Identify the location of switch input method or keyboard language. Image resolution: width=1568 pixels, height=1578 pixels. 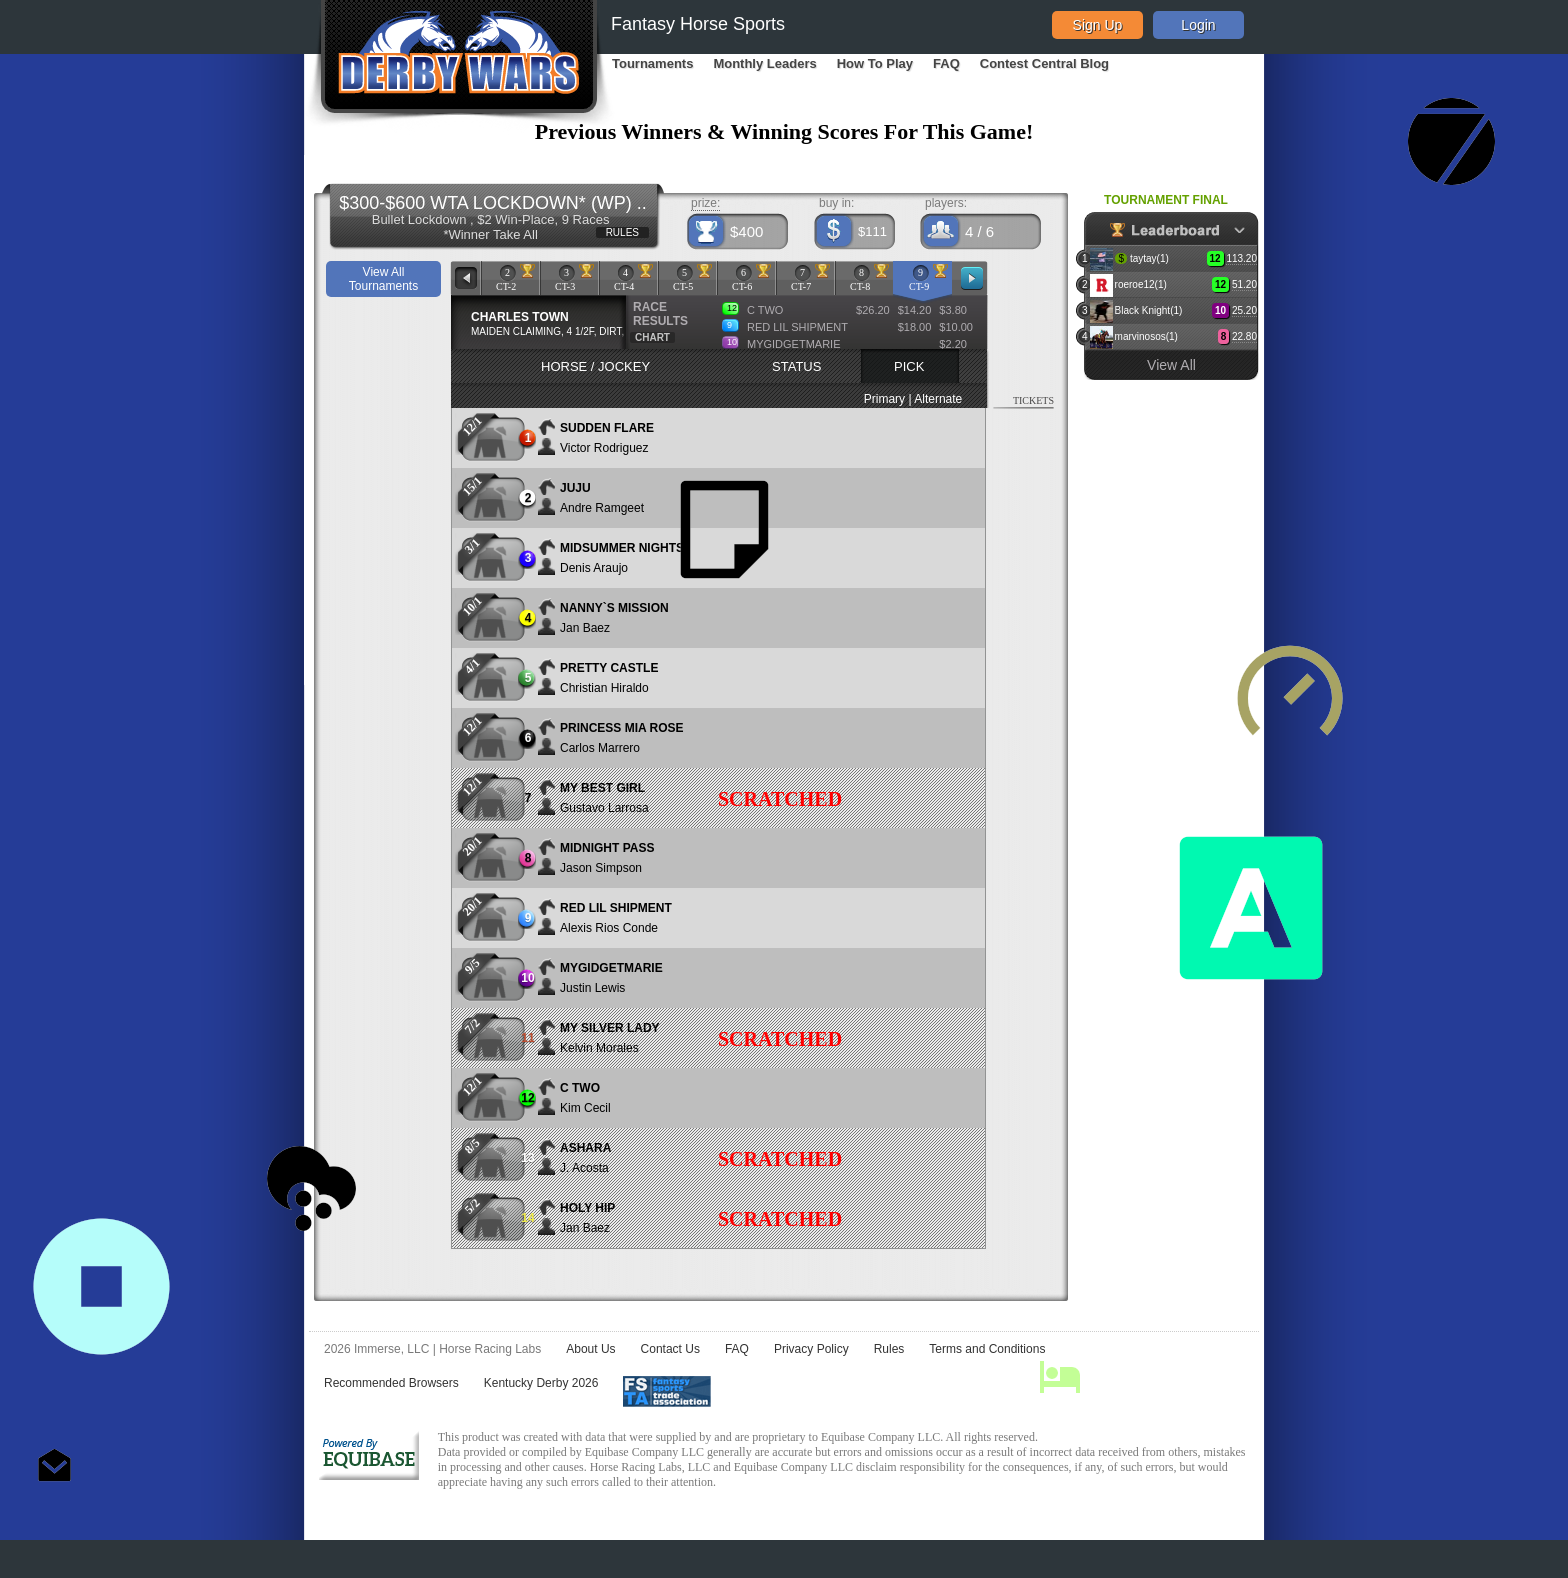
(1251, 908).